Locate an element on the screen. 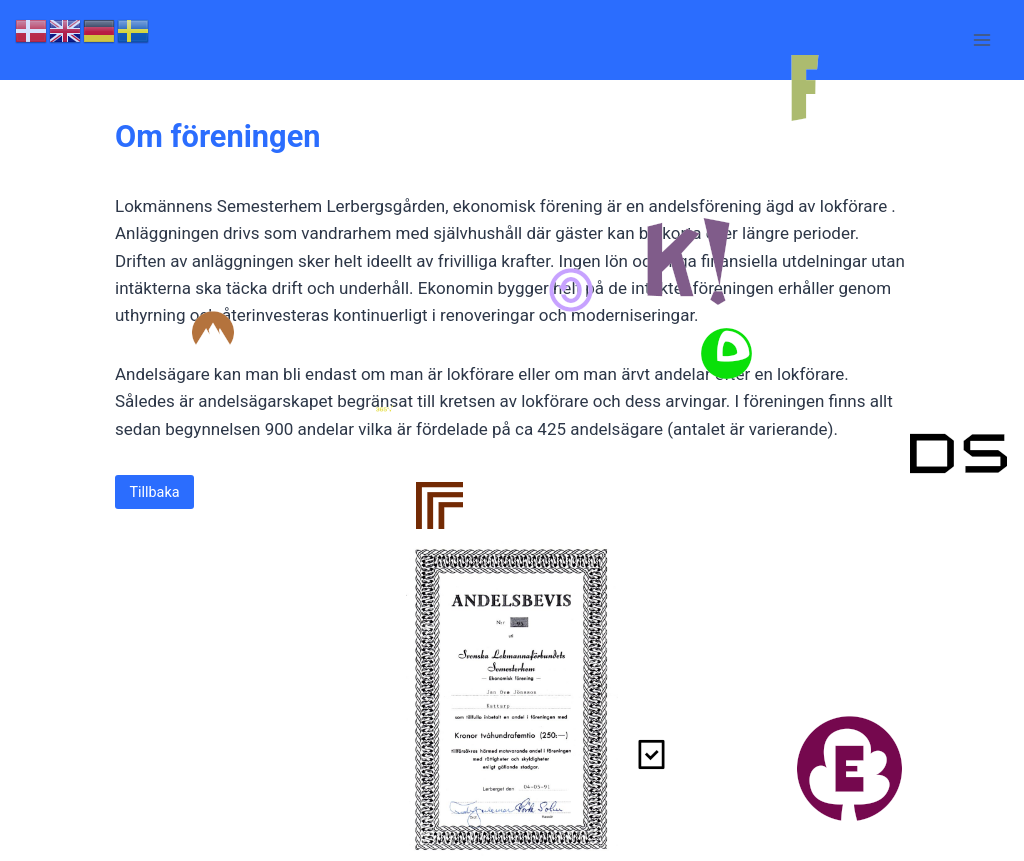  DataStax company logo is located at coordinates (958, 453).